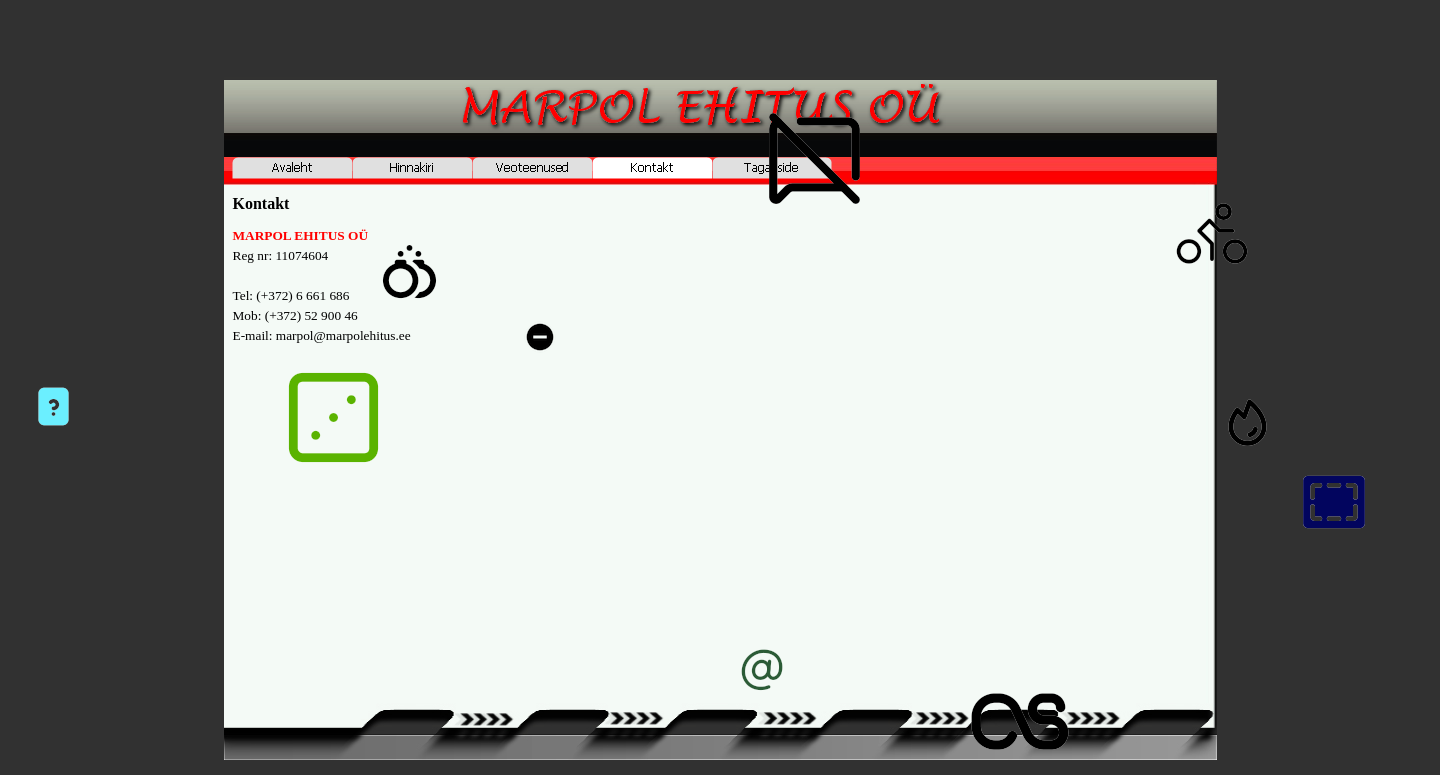 The width and height of the screenshot is (1440, 775). What do you see at coordinates (333, 417) in the screenshot?
I see `randomize or shuffle content` at bounding box center [333, 417].